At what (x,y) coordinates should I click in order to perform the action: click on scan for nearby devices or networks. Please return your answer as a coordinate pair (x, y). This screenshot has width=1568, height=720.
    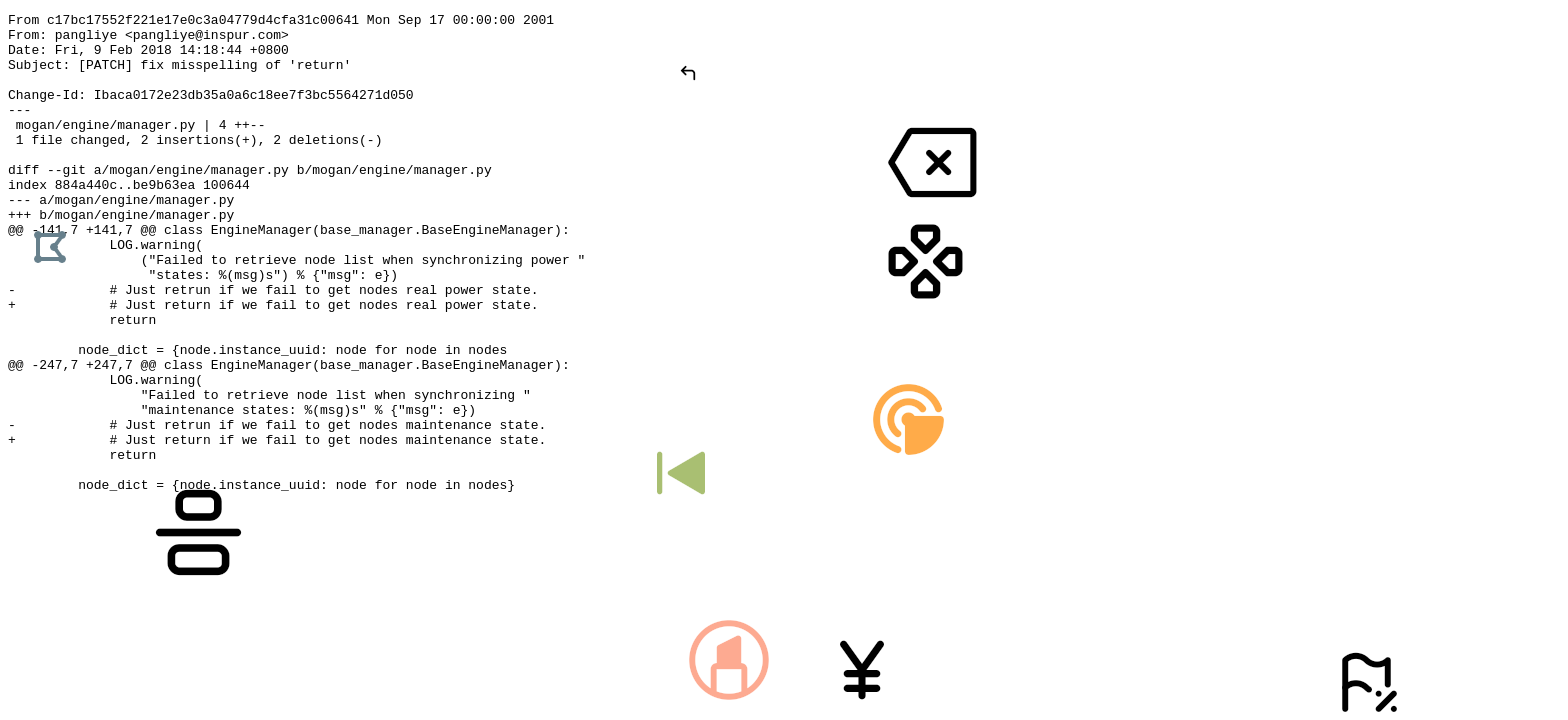
    Looking at the image, I should click on (908, 419).